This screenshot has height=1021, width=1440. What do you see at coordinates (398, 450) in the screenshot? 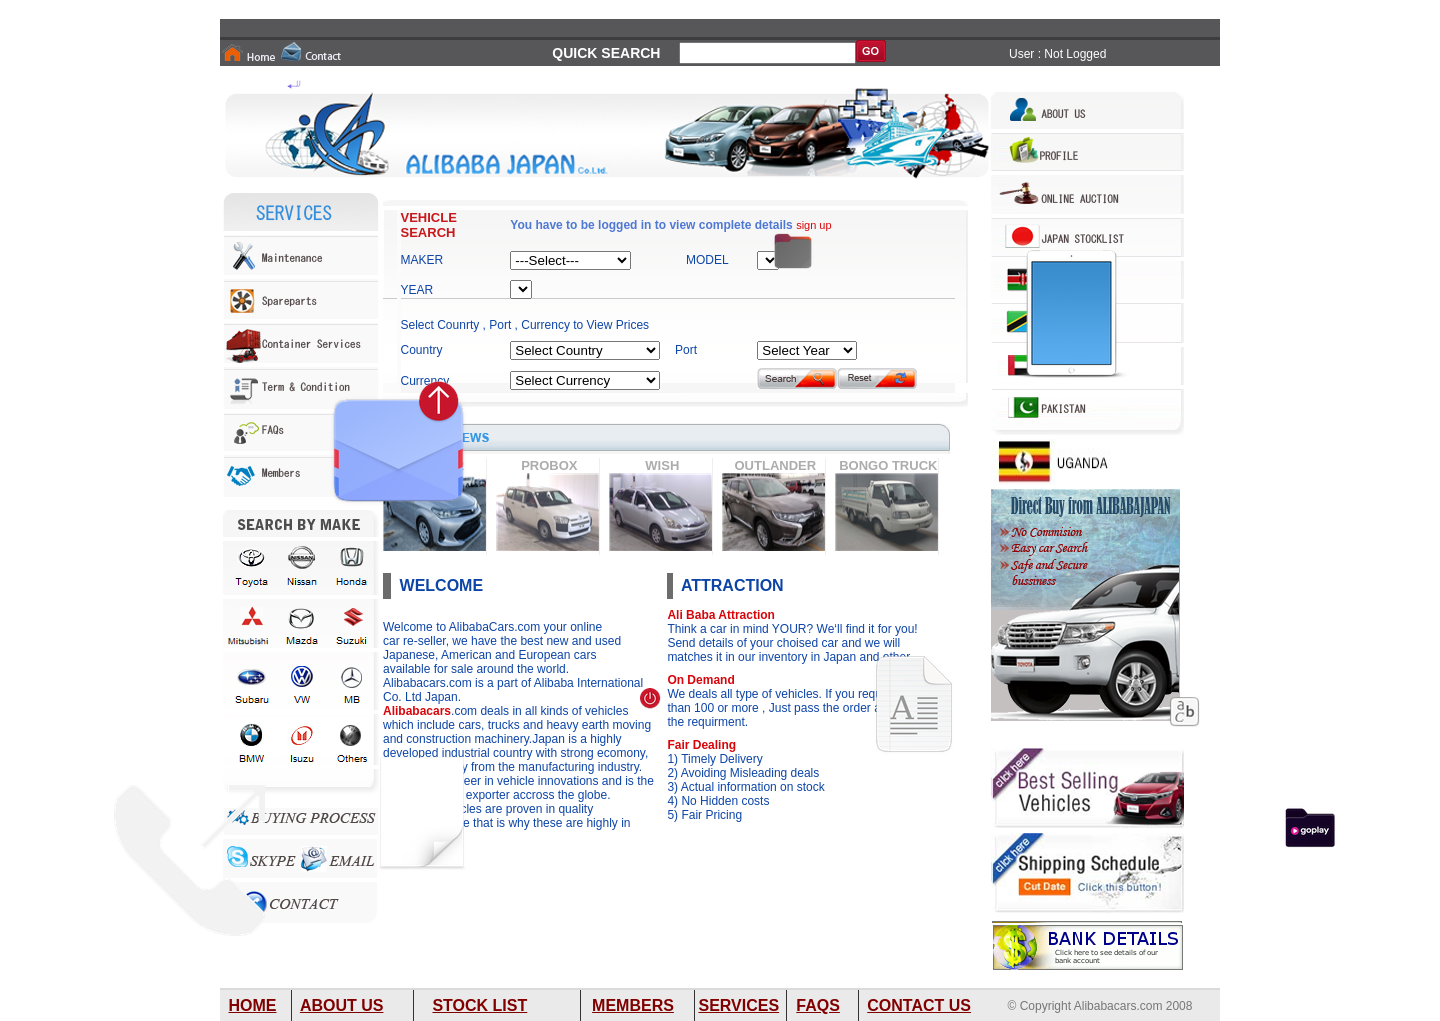
I see `send an email or message` at bounding box center [398, 450].